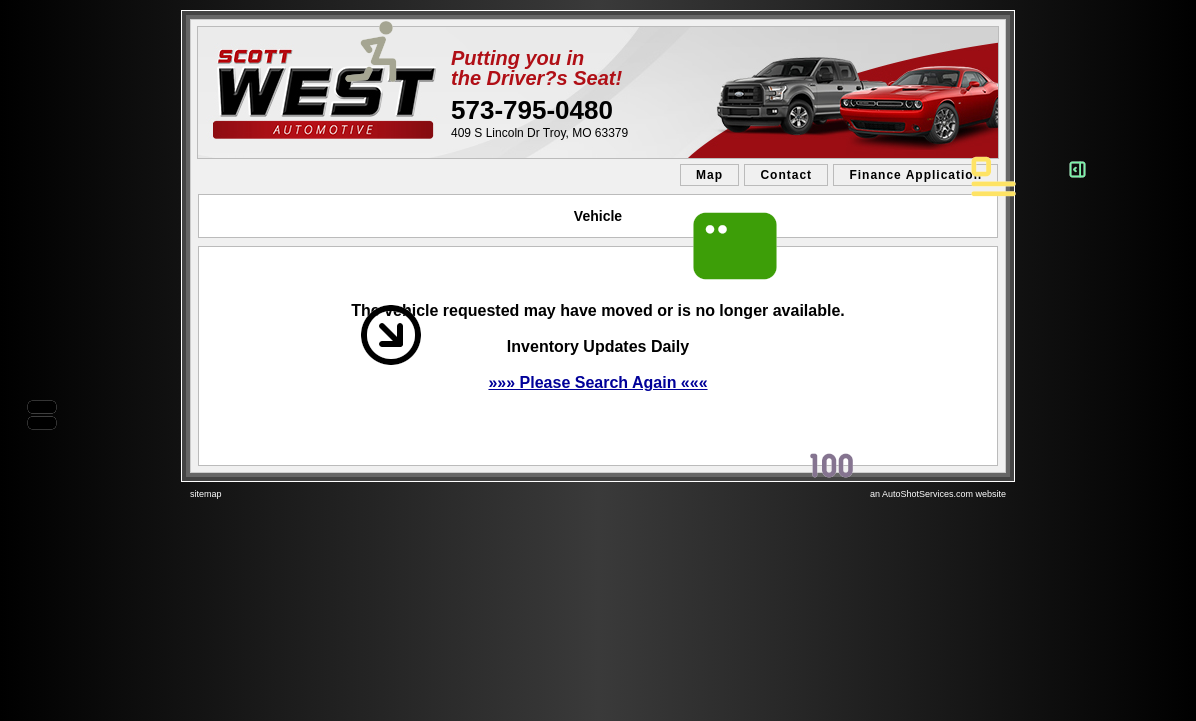 Image resolution: width=1196 pixels, height=721 pixels. I want to click on expand the right sidebar panel, so click(1077, 169).